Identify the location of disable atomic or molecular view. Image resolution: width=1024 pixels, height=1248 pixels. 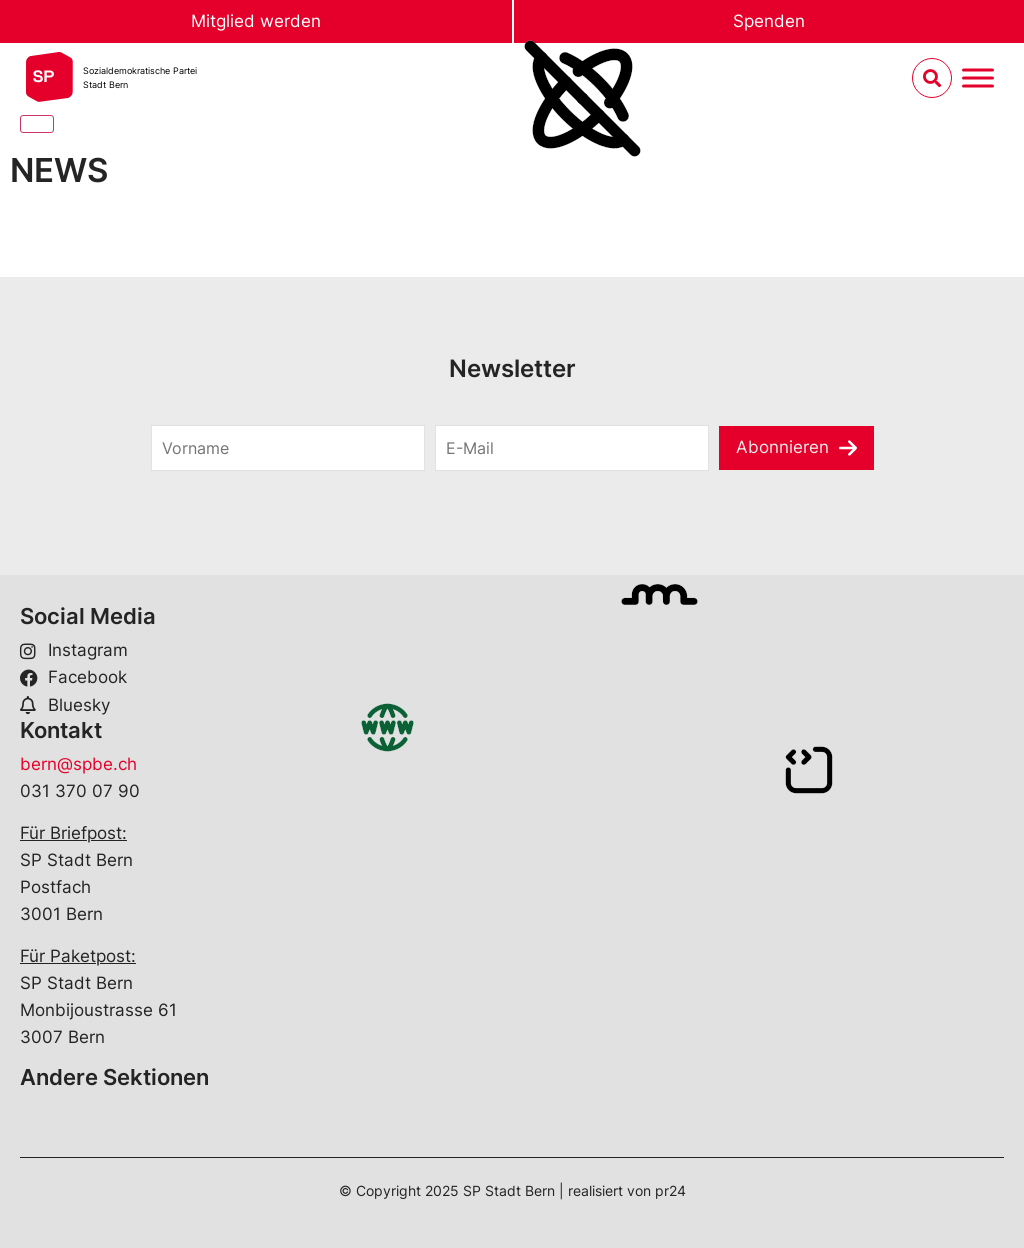
(582, 98).